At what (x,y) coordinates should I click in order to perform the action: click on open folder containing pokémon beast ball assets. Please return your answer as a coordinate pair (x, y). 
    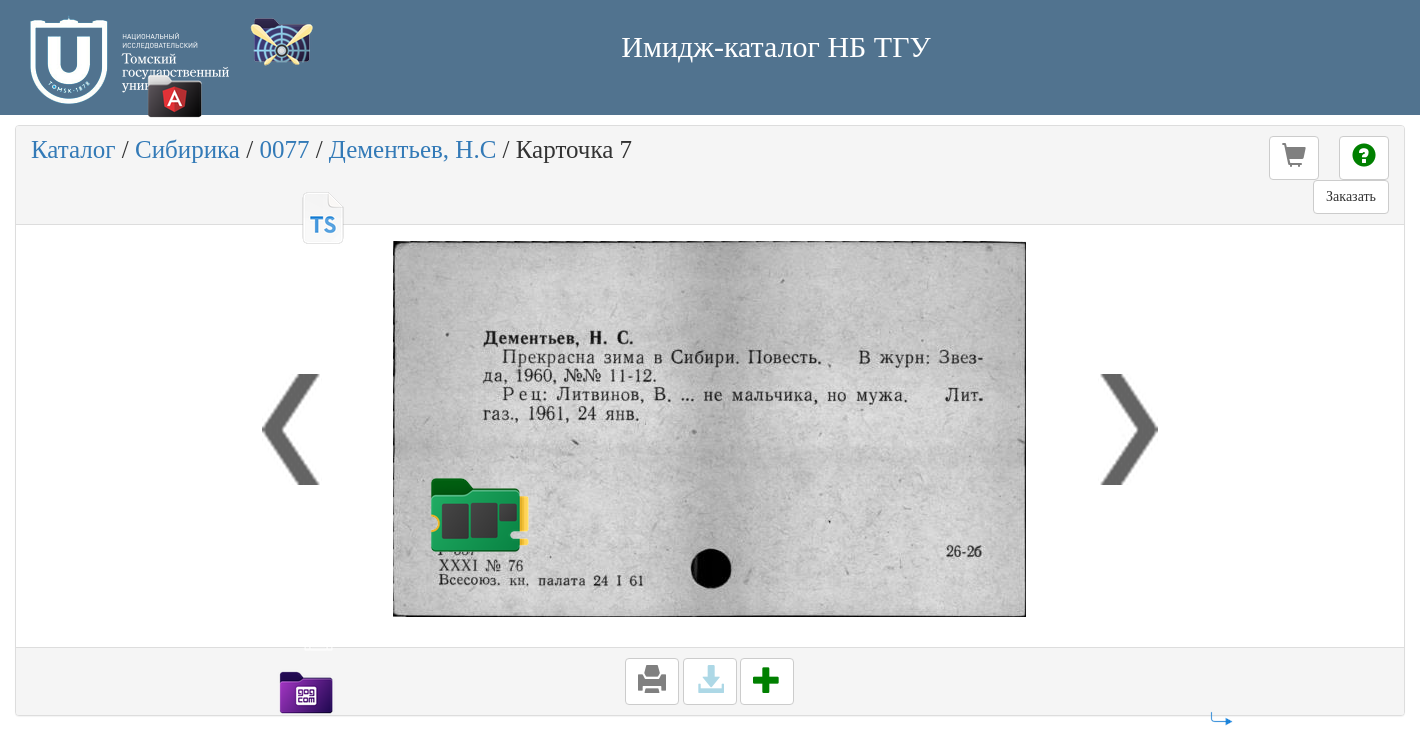
    Looking at the image, I should click on (281, 41).